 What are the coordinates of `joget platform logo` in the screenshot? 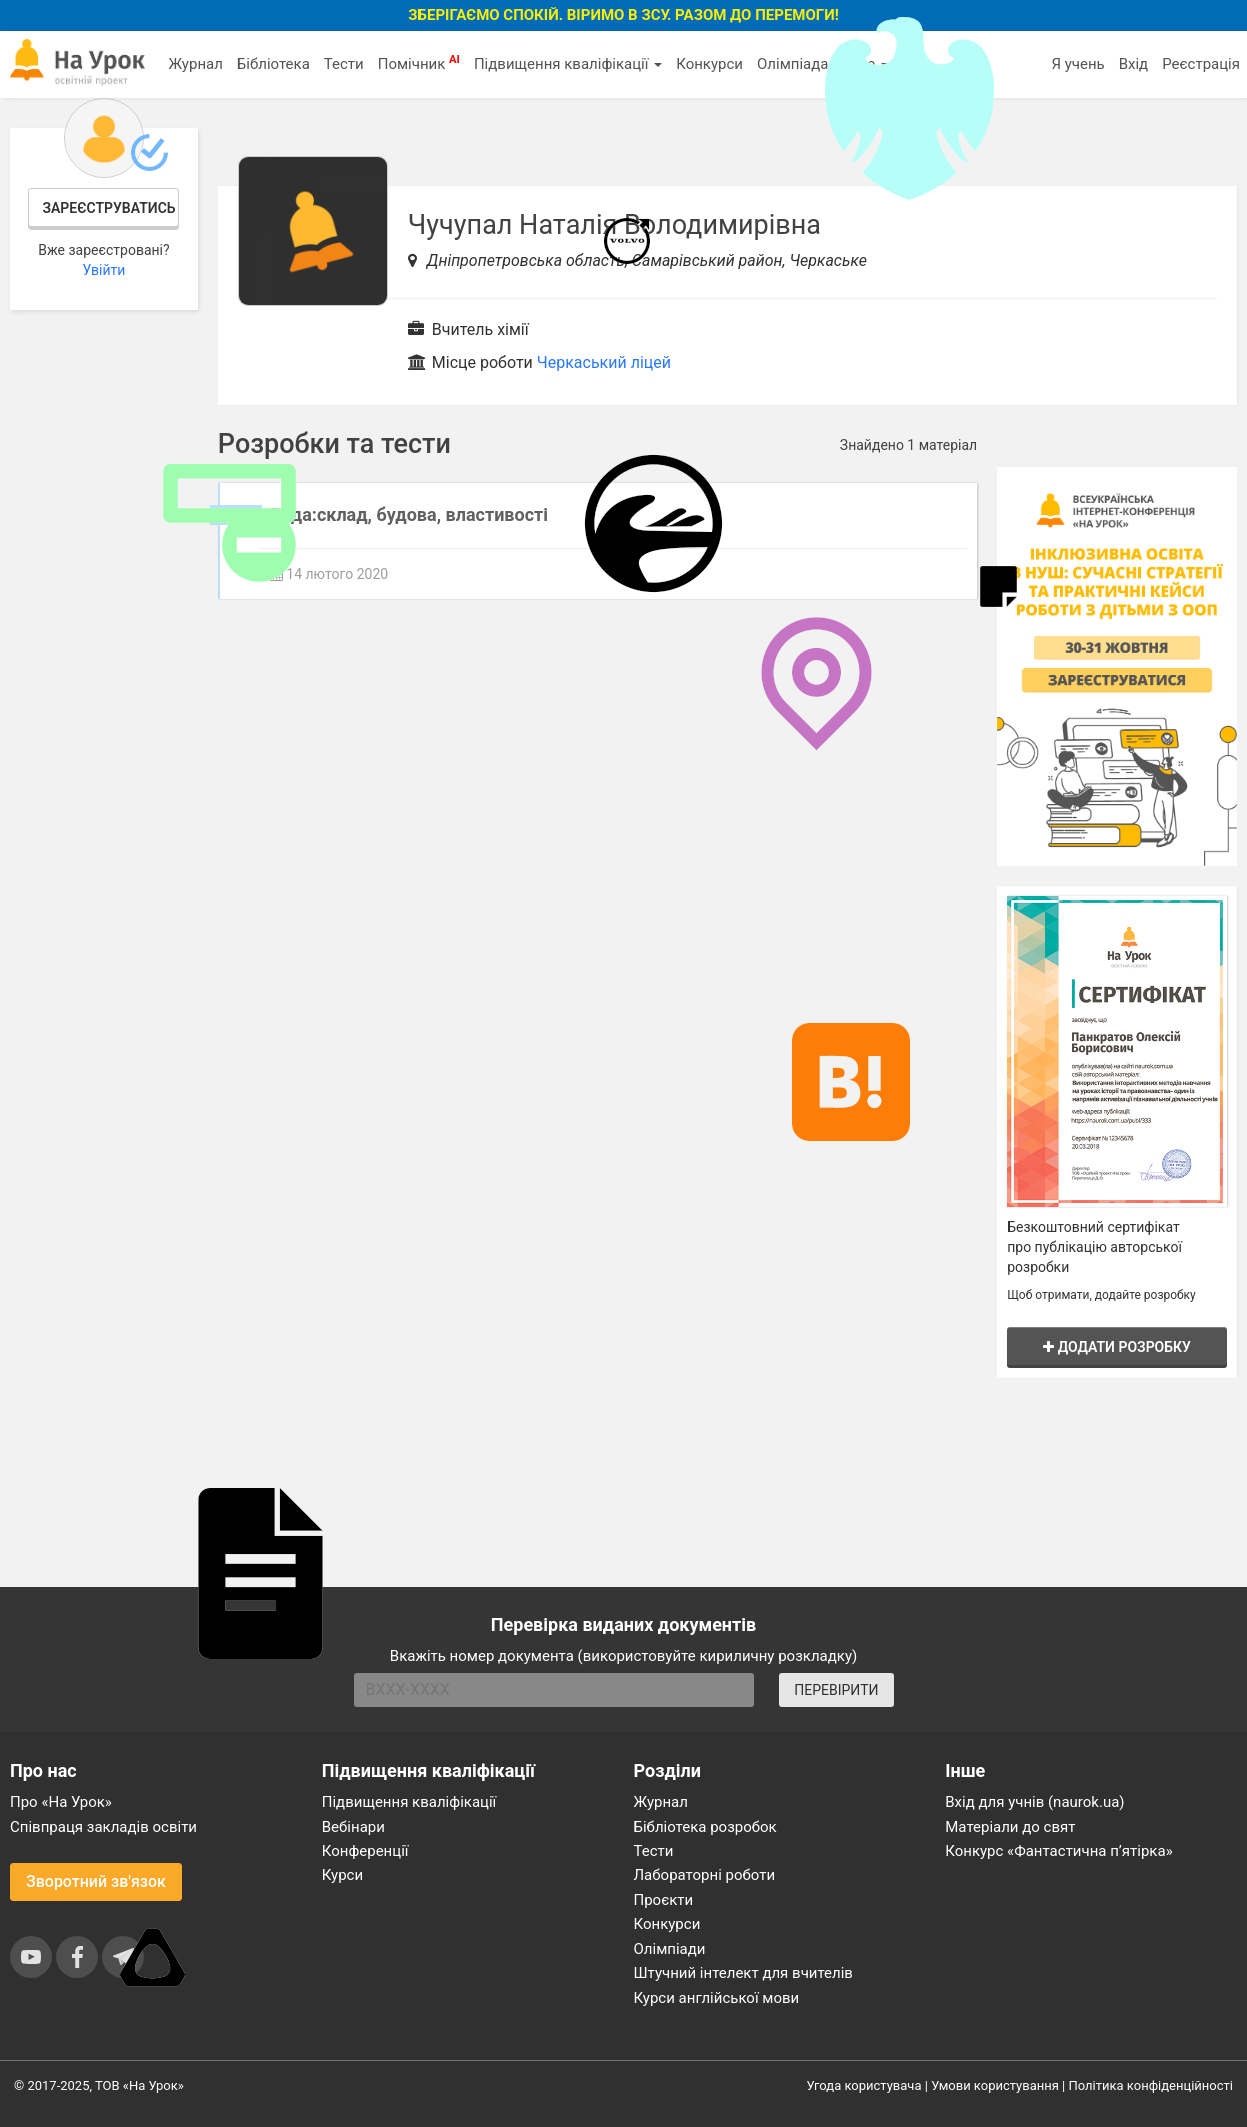 It's located at (653, 523).